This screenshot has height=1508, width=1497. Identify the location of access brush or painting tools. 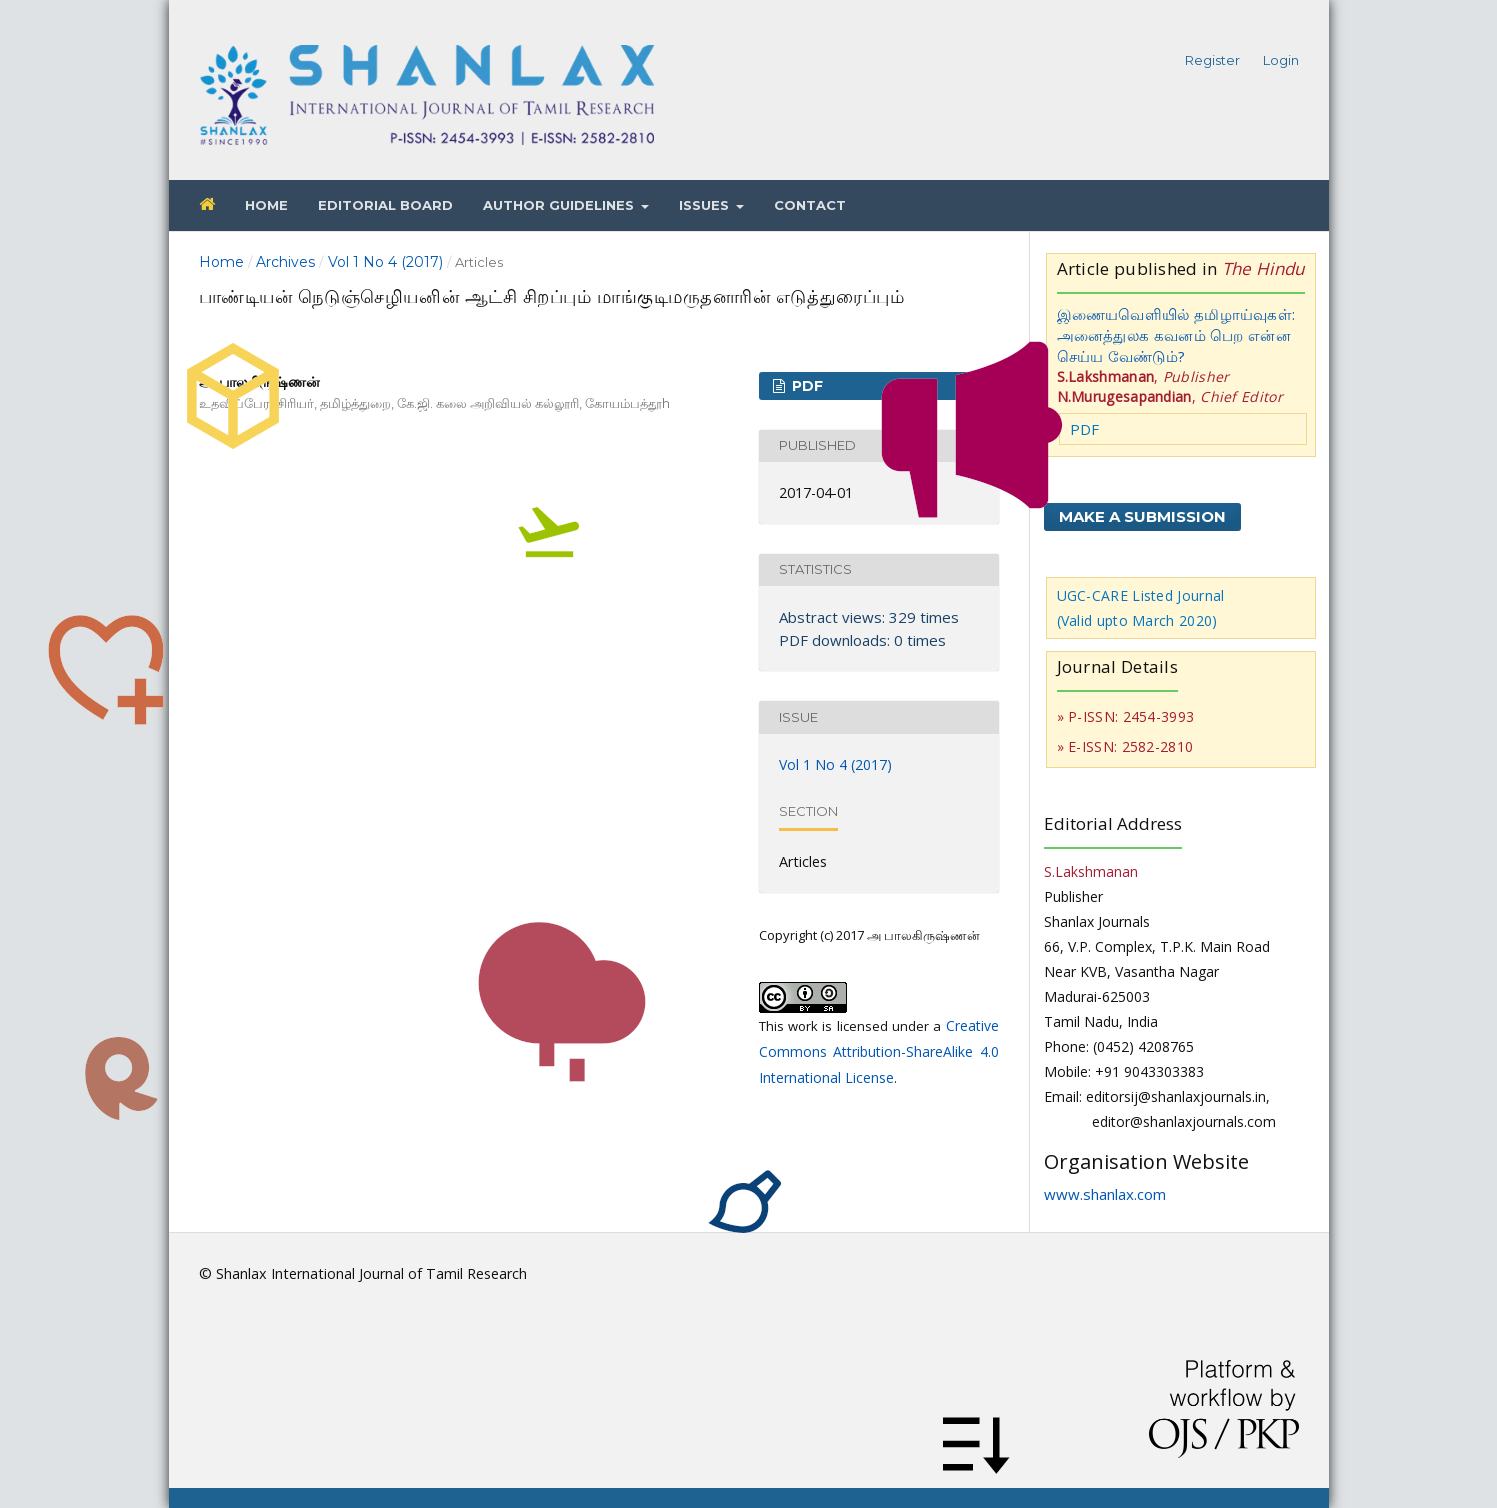
(745, 1203).